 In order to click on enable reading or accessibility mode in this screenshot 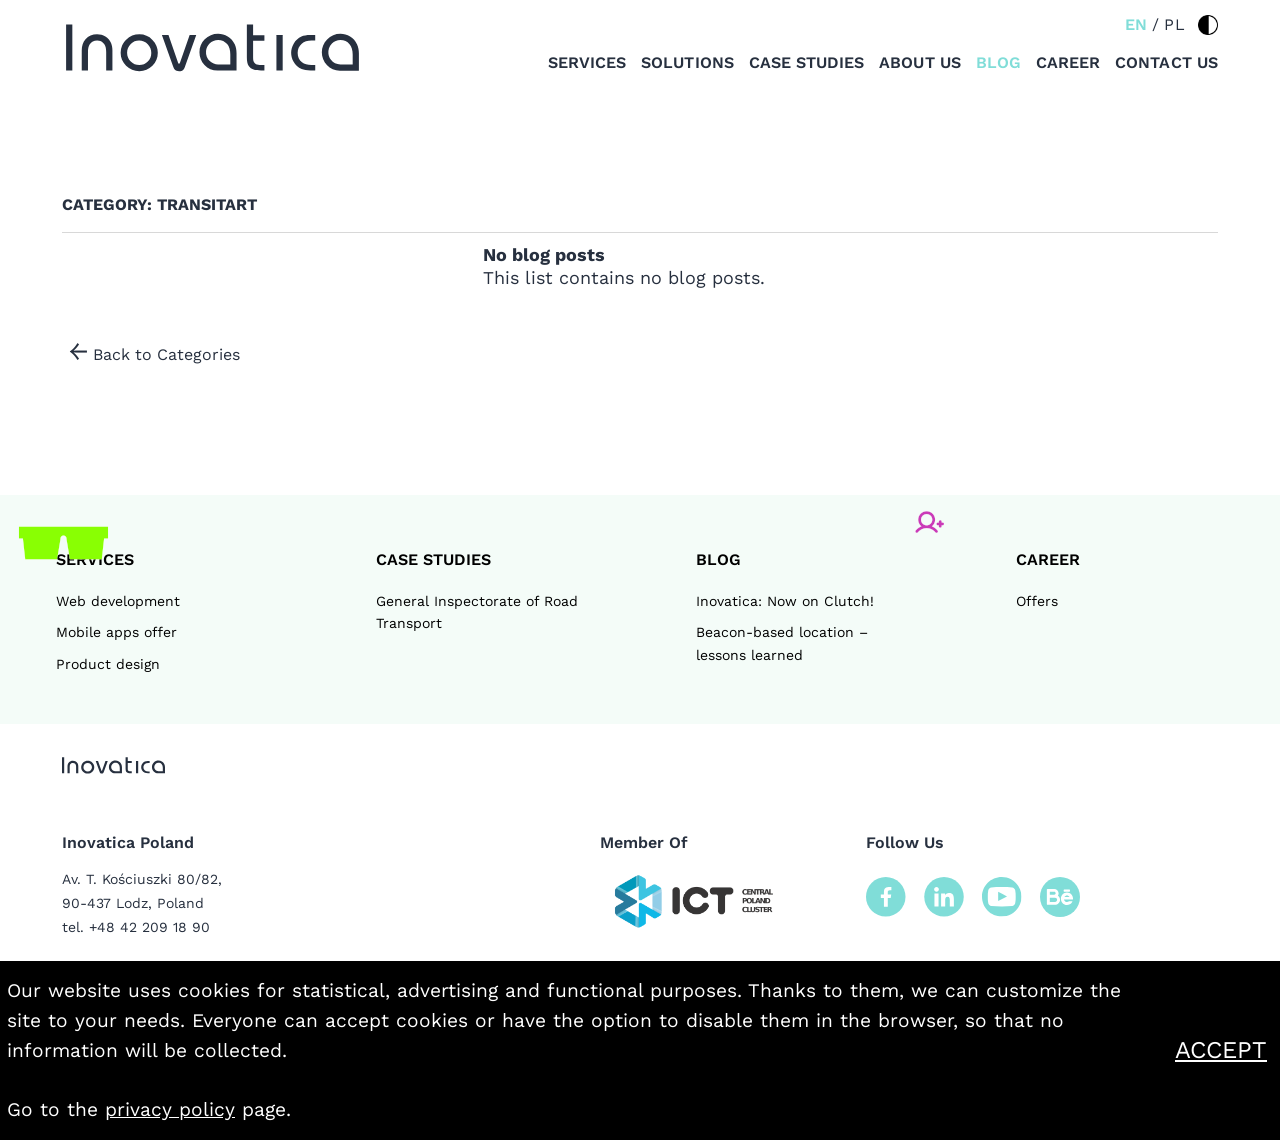, I will do `click(63, 541)`.